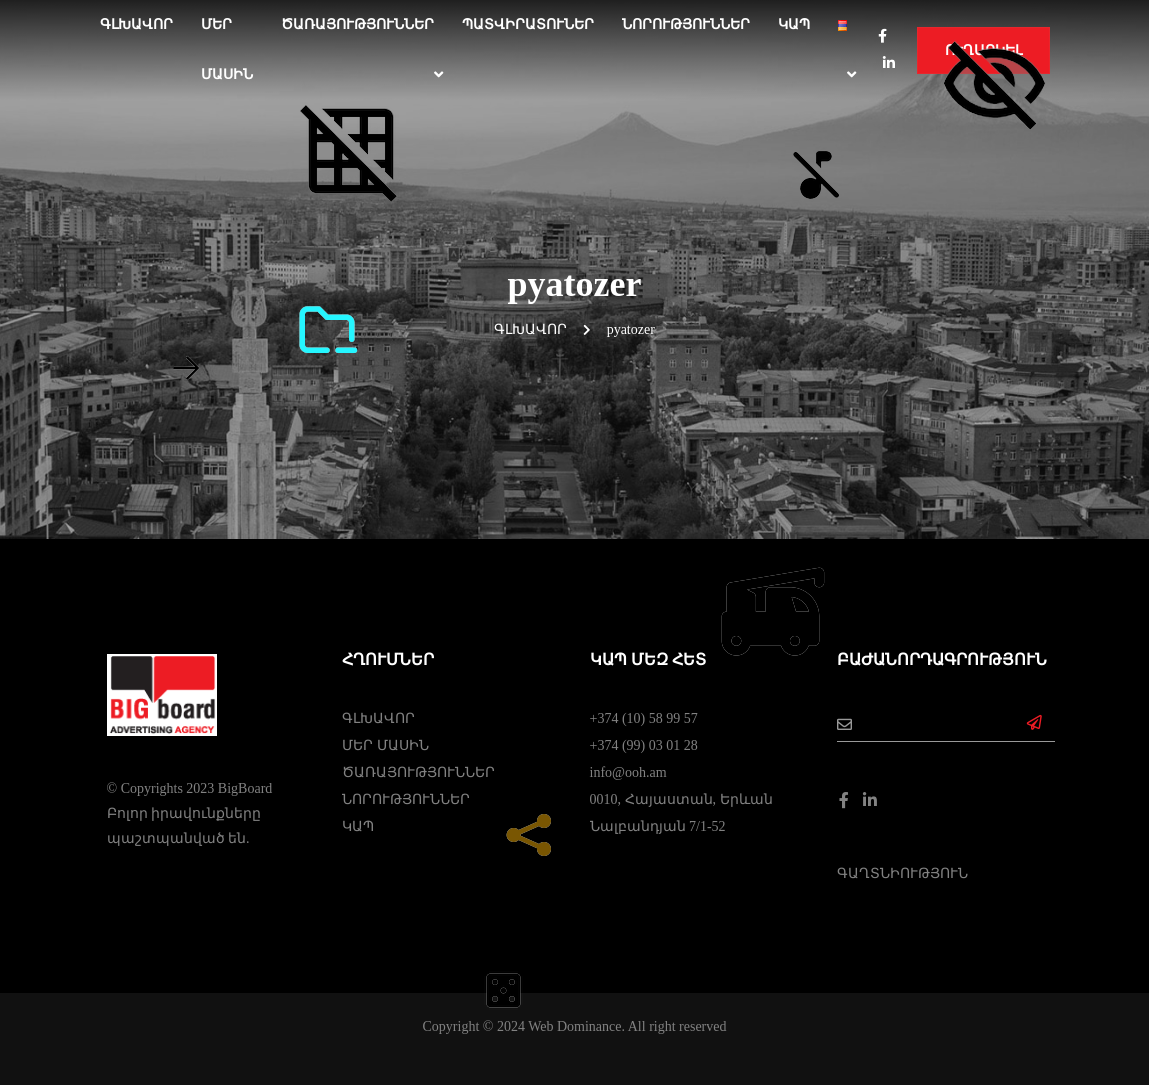  What do you see at coordinates (816, 175) in the screenshot?
I see `mute or disable music playback` at bounding box center [816, 175].